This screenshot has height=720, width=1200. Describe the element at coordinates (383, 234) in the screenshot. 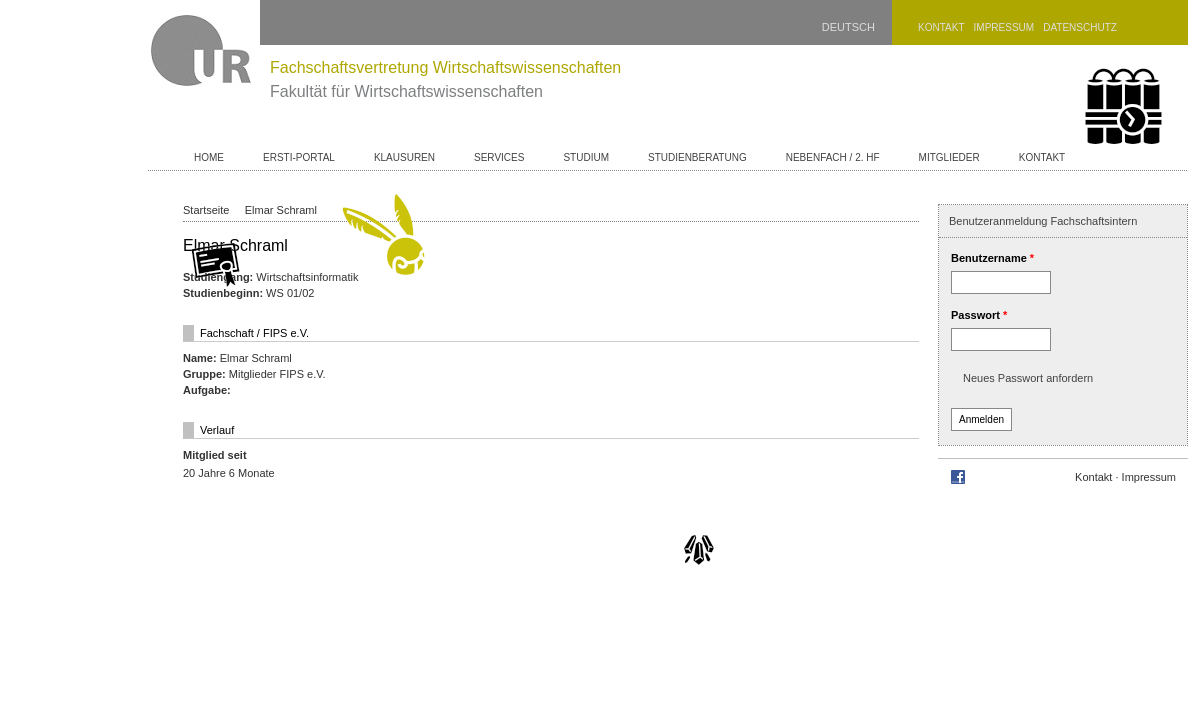

I see `golden snitch icon from Harry Potter quidditch` at that location.